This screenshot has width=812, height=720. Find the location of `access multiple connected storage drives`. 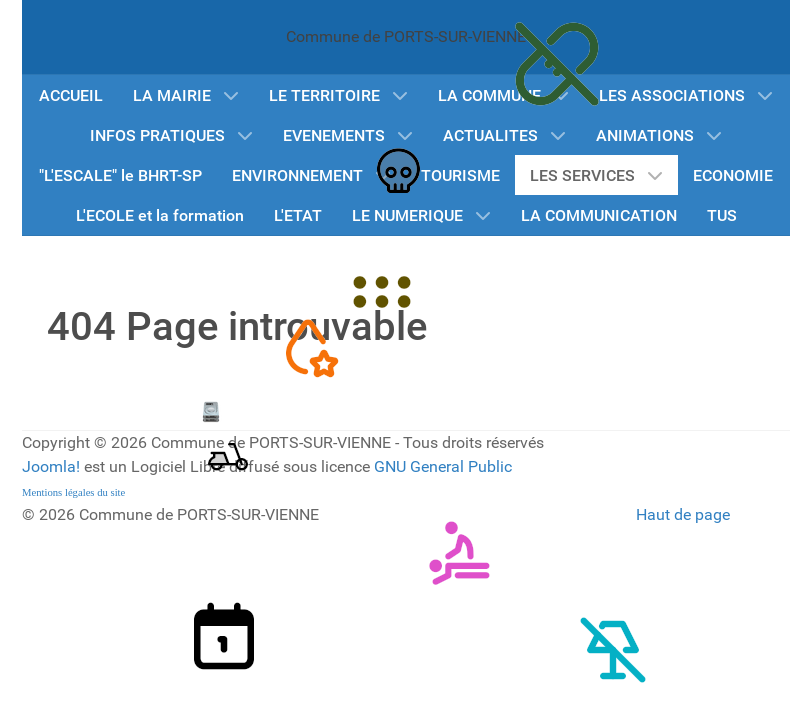

access multiple connected storage drives is located at coordinates (211, 412).